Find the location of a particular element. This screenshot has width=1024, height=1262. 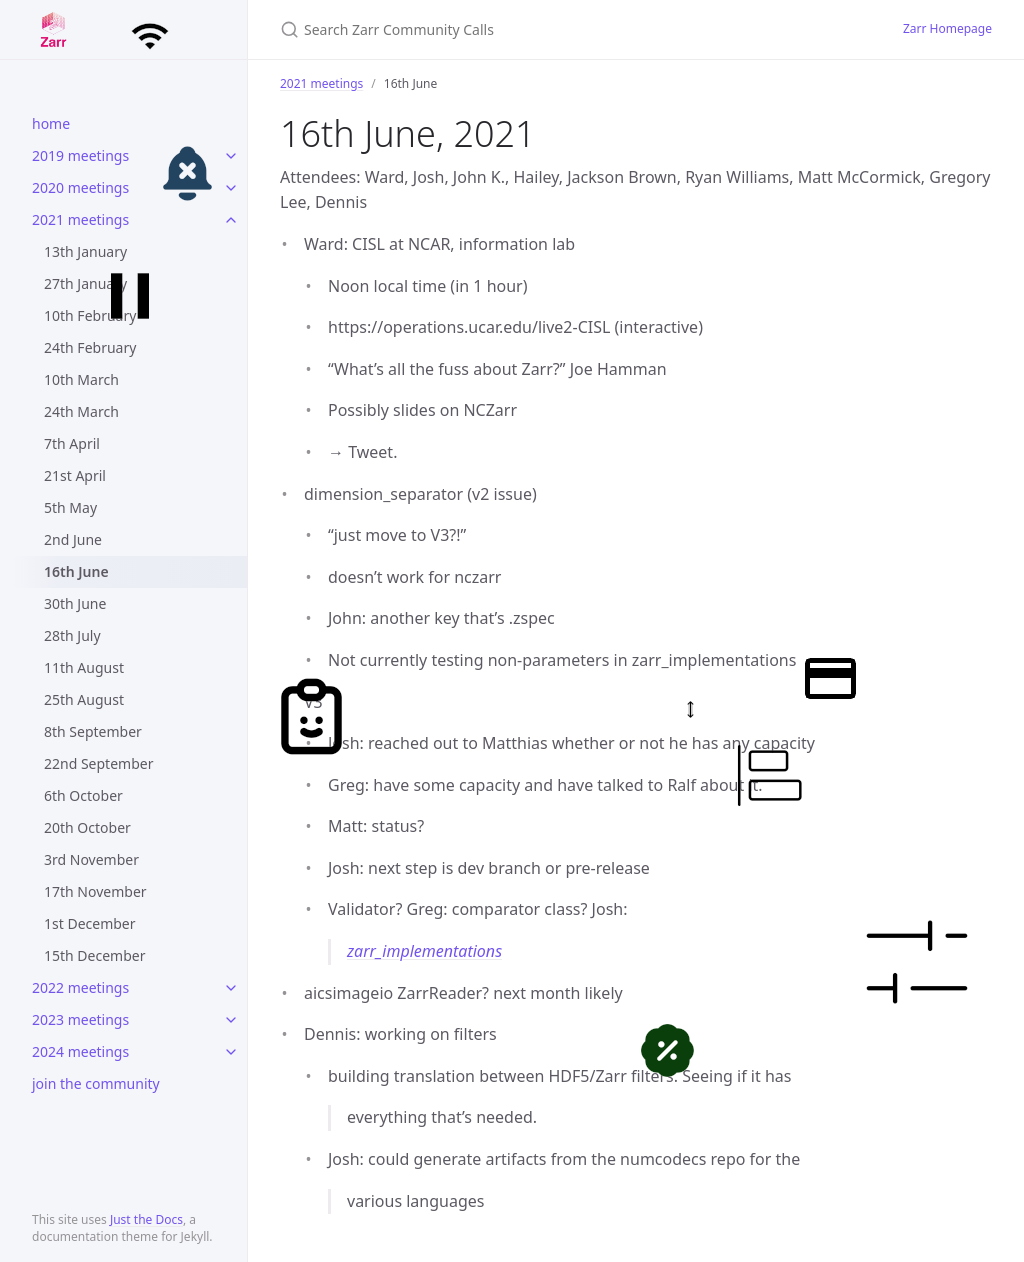

view feedback or satisfaction survey is located at coordinates (311, 716).